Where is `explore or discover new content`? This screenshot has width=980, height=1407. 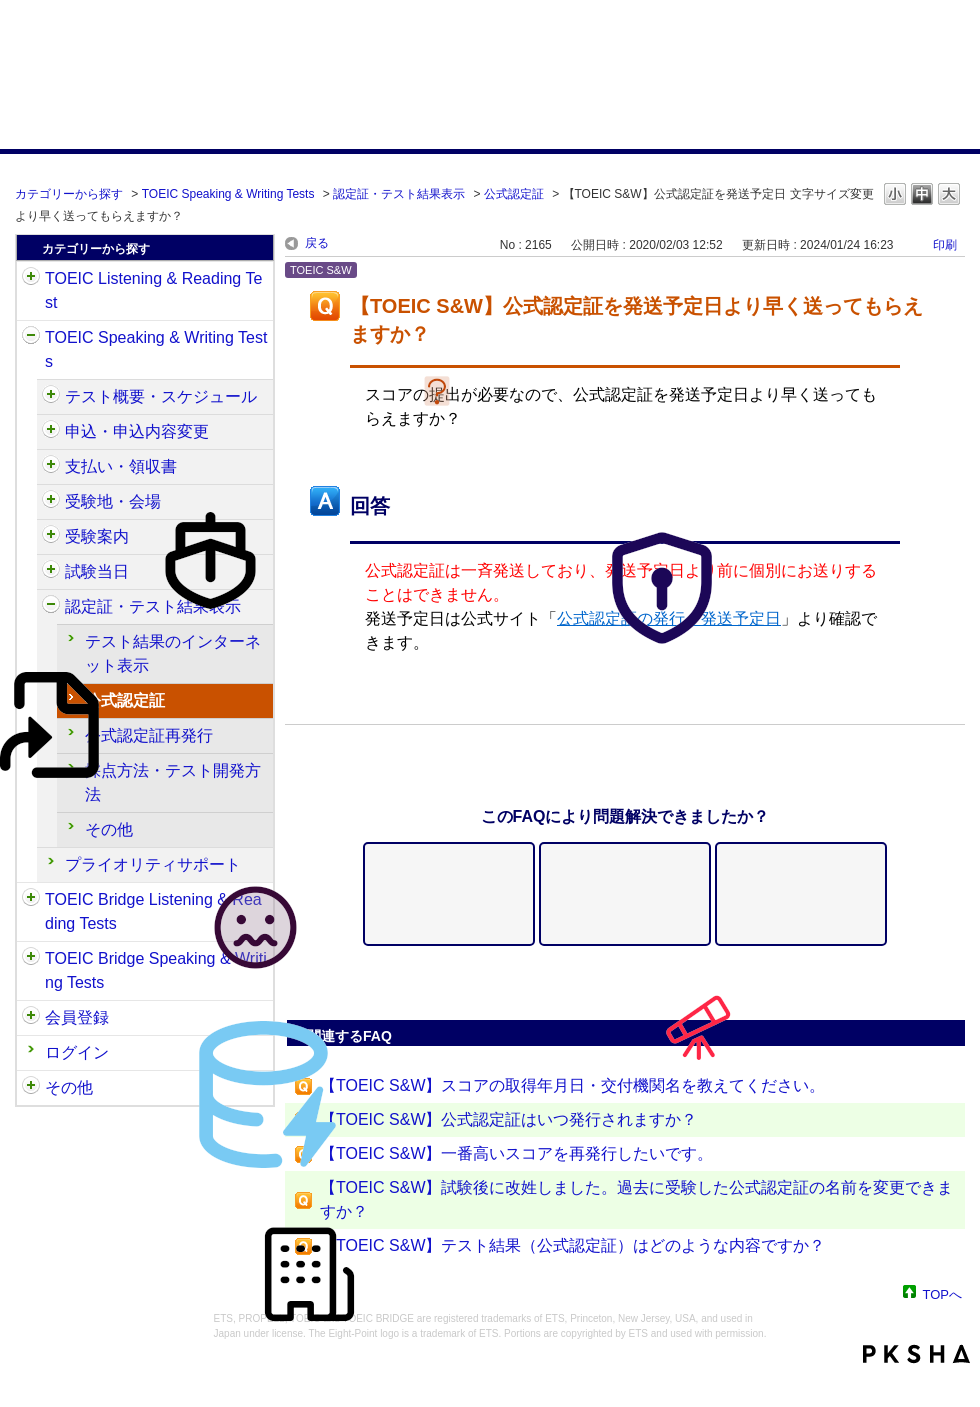
explore or discover new content is located at coordinates (699, 1026).